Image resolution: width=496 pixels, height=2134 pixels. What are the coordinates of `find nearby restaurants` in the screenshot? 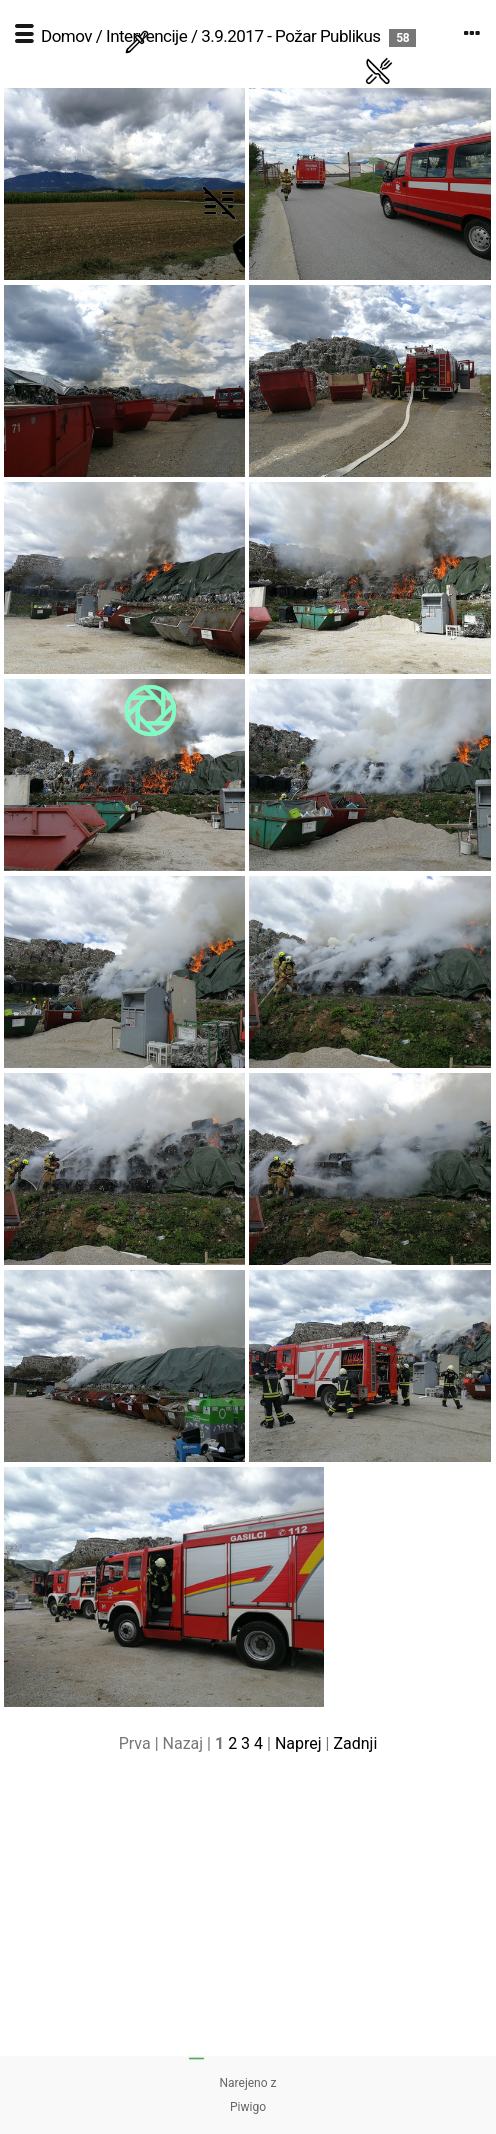 It's located at (379, 71).